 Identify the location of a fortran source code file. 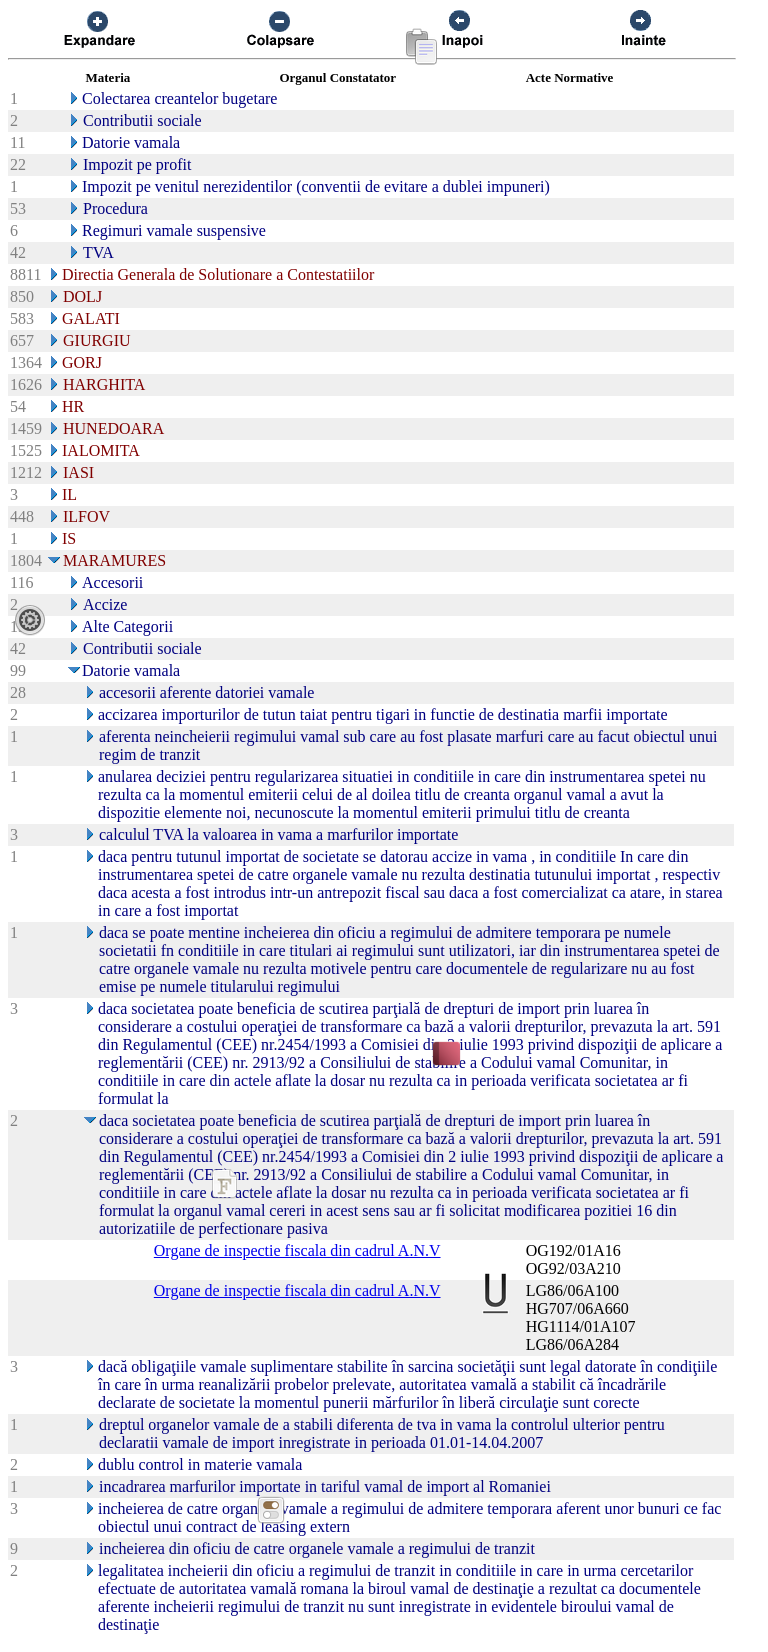
(224, 1183).